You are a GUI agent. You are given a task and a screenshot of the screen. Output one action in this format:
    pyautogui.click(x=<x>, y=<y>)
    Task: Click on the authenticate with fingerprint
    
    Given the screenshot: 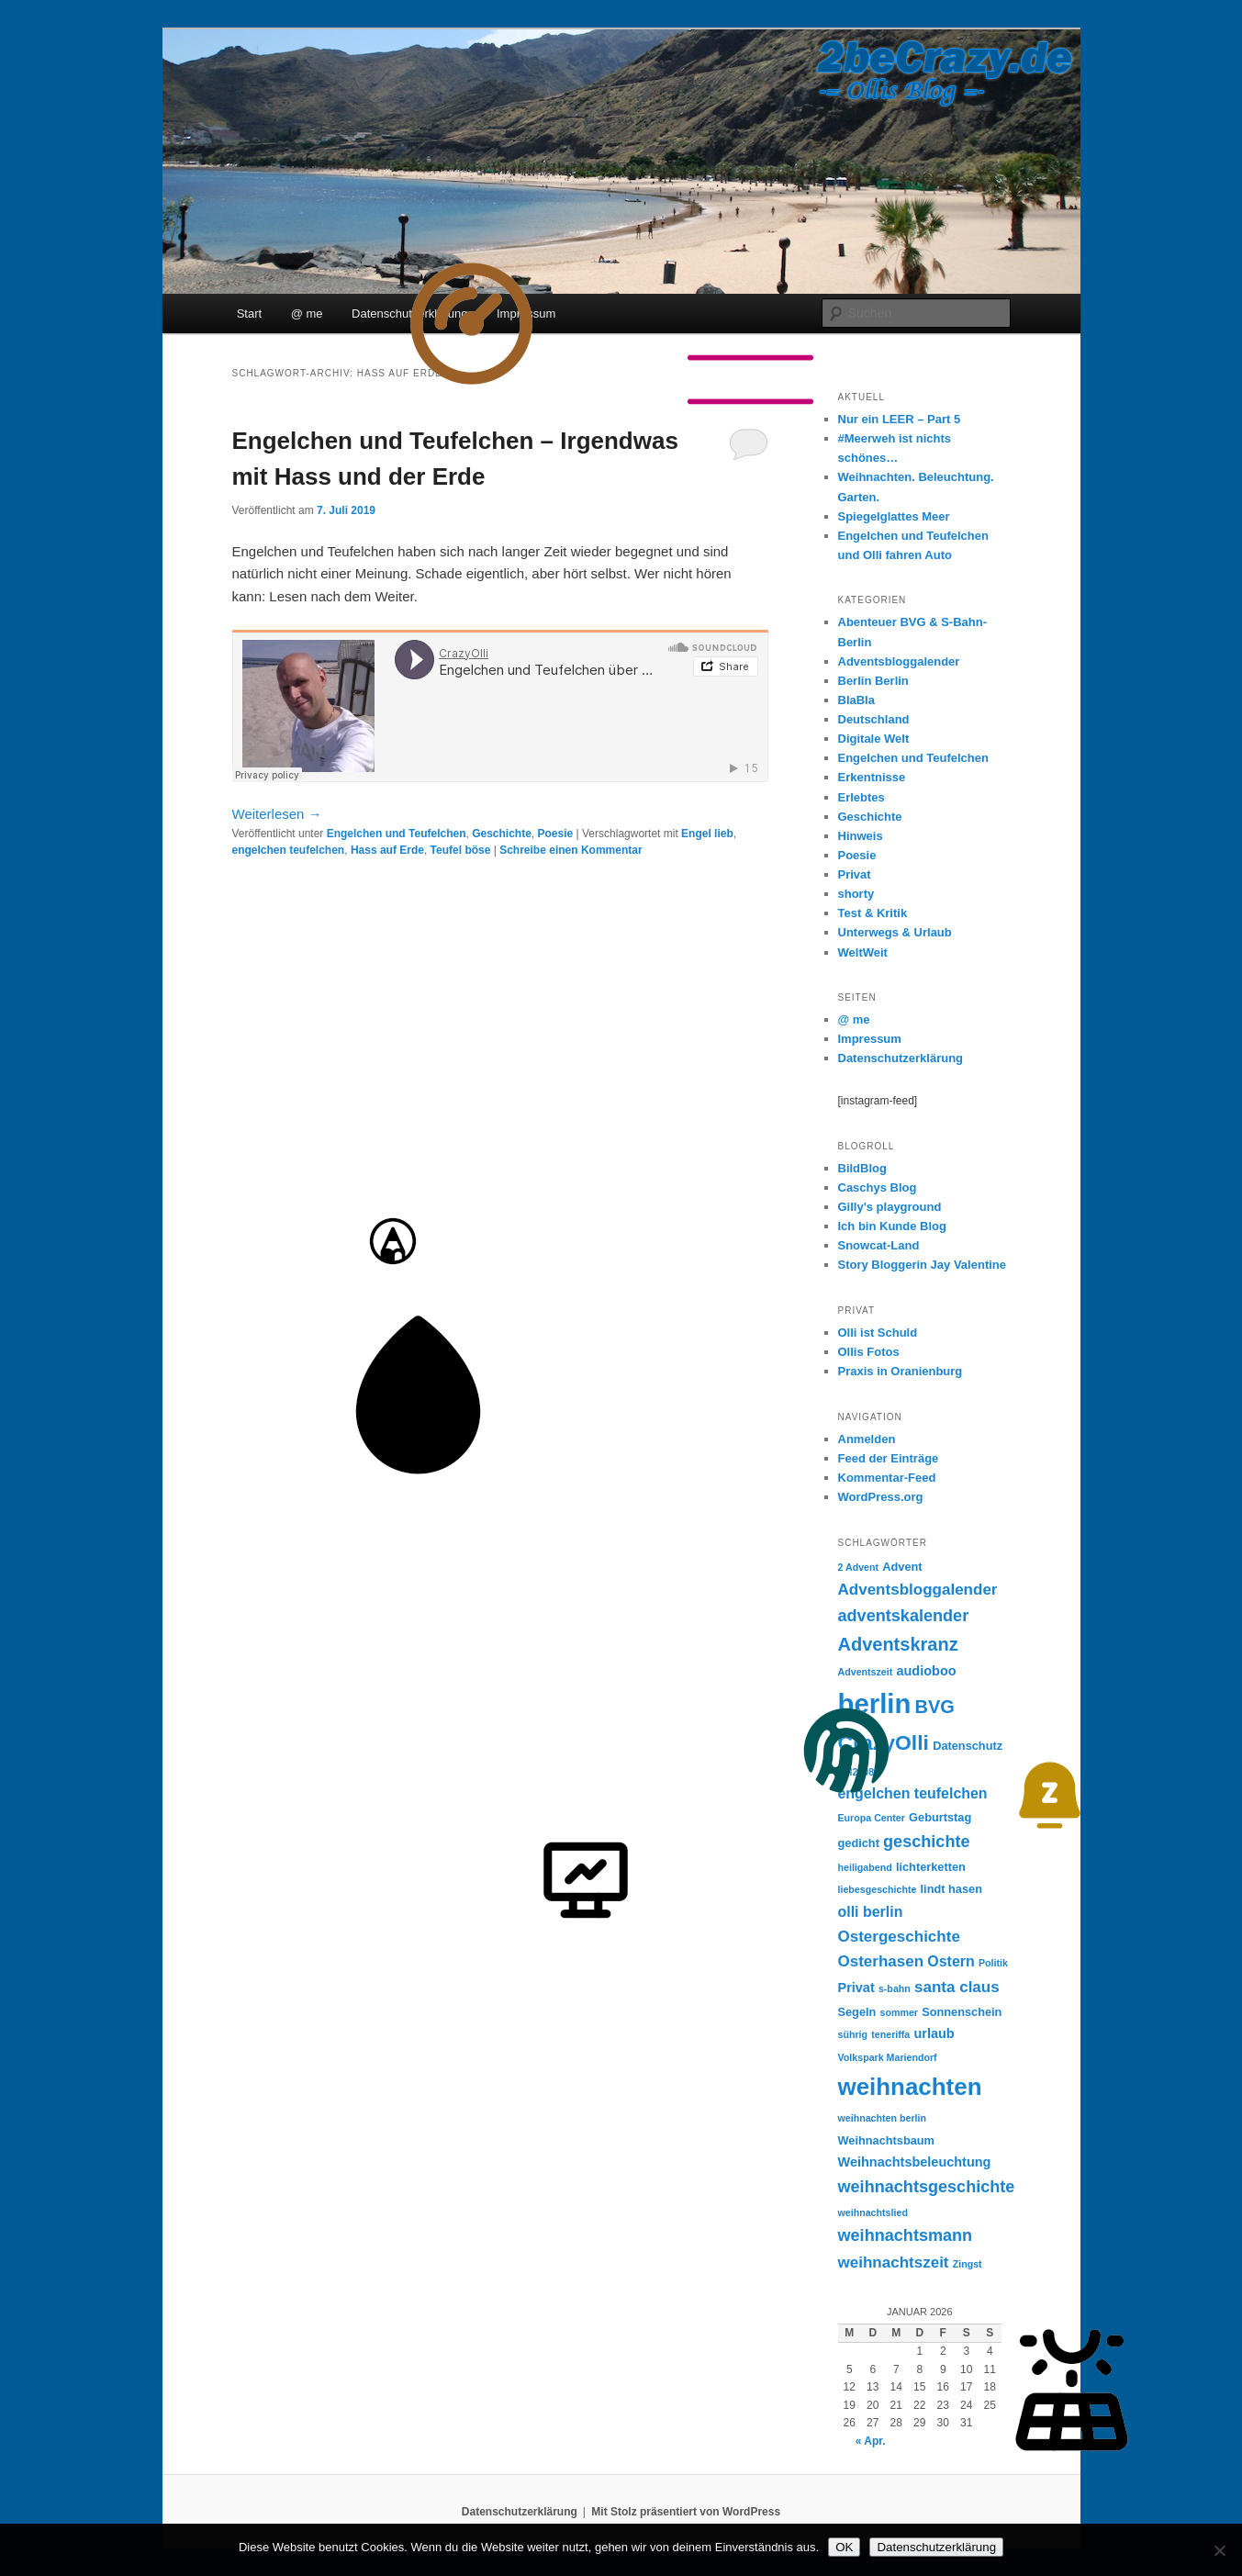 What is the action you would take?
    pyautogui.click(x=846, y=1751)
    